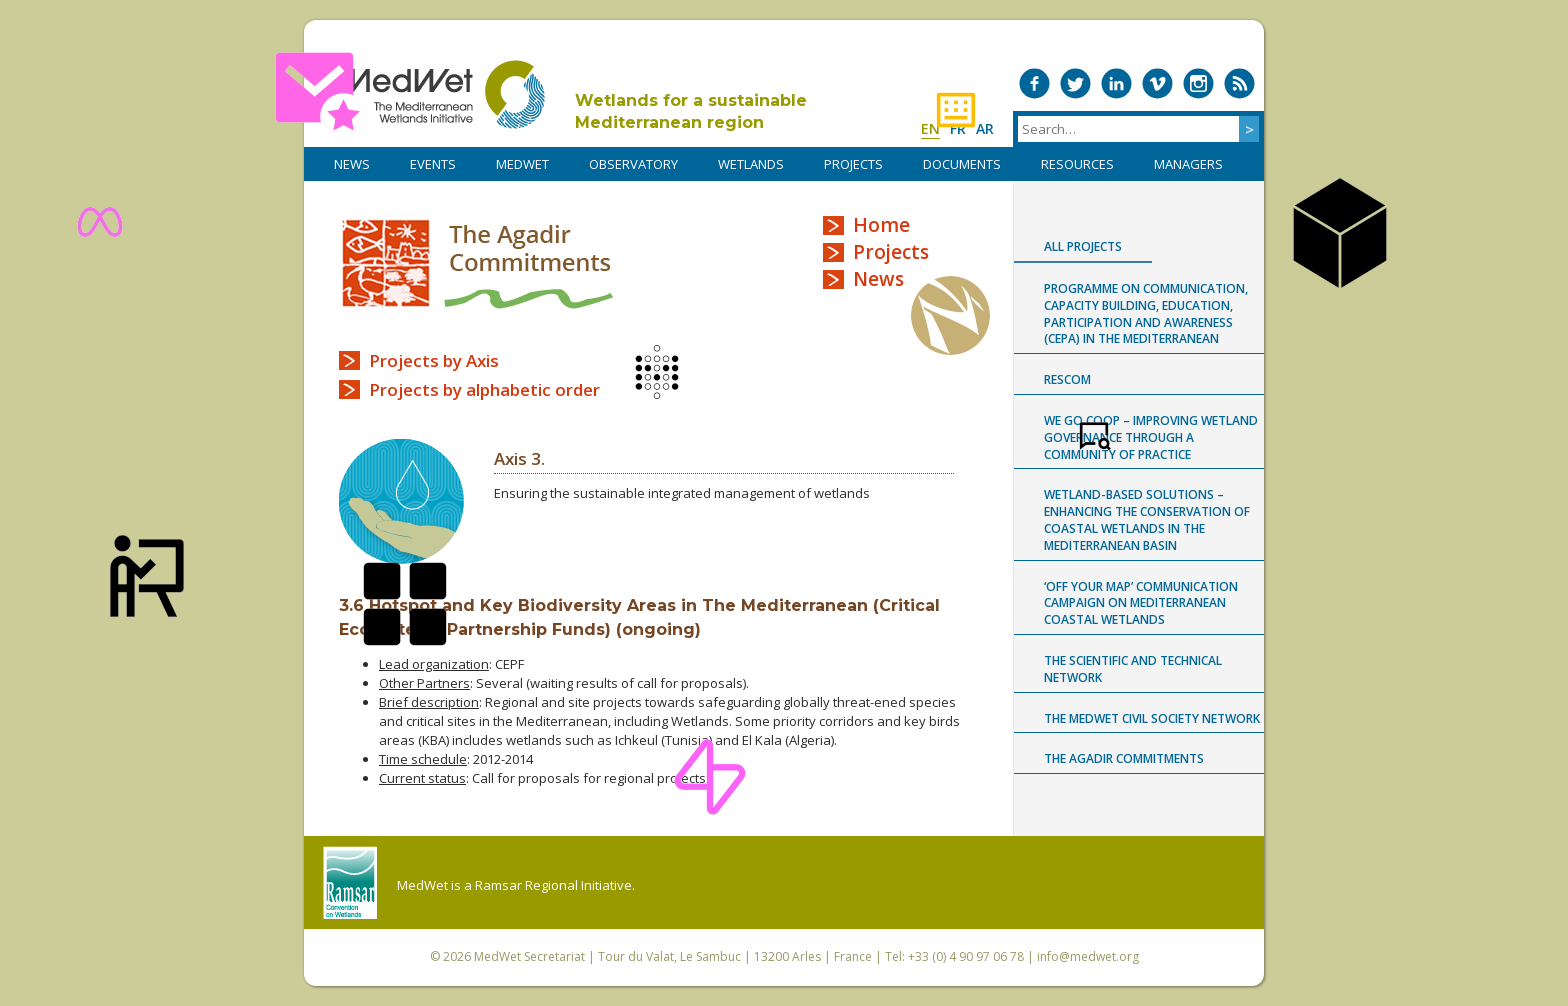 The width and height of the screenshot is (1568, 1006). What do you see at coordinates (710, 777) in the screenshot?
I see `supabase logo` at bounding box center [710, 777].